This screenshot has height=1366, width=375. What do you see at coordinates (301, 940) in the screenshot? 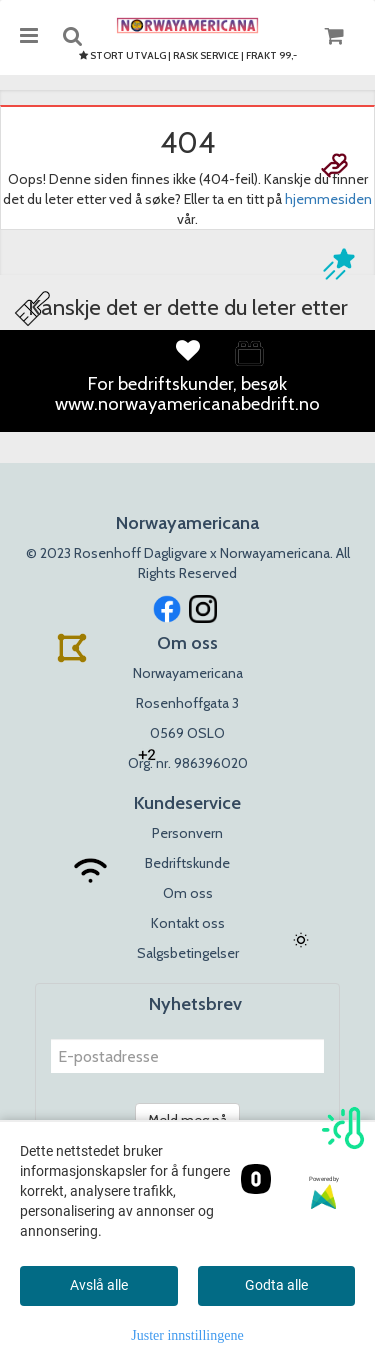
I see `reduce screen brightness` at bounding box center [301, 940].